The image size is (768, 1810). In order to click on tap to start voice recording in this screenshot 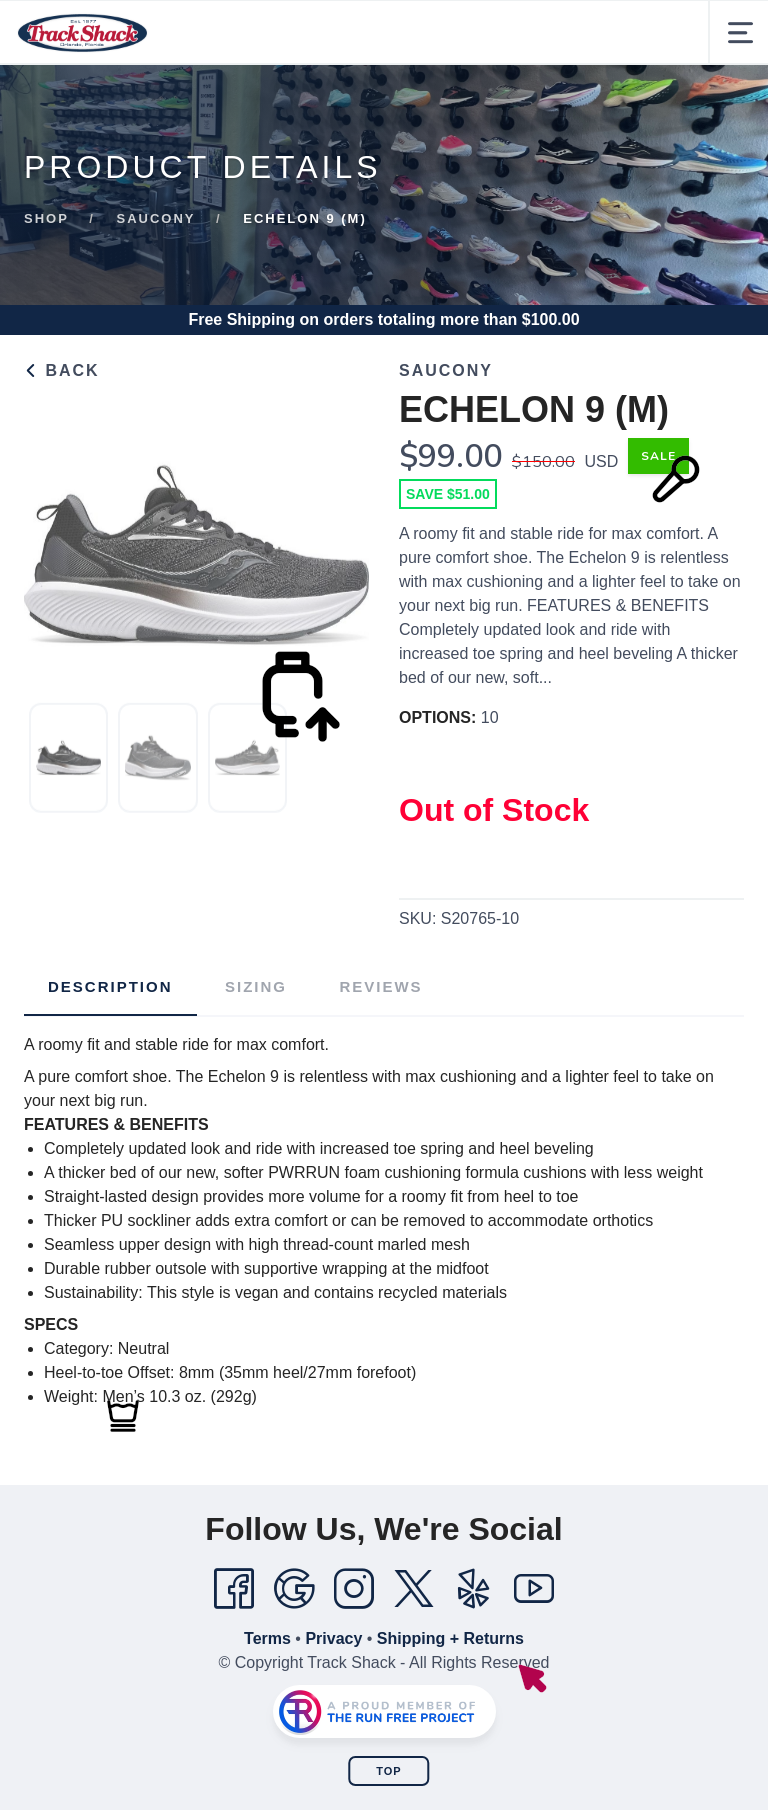, I will do `click(676, 479)`.